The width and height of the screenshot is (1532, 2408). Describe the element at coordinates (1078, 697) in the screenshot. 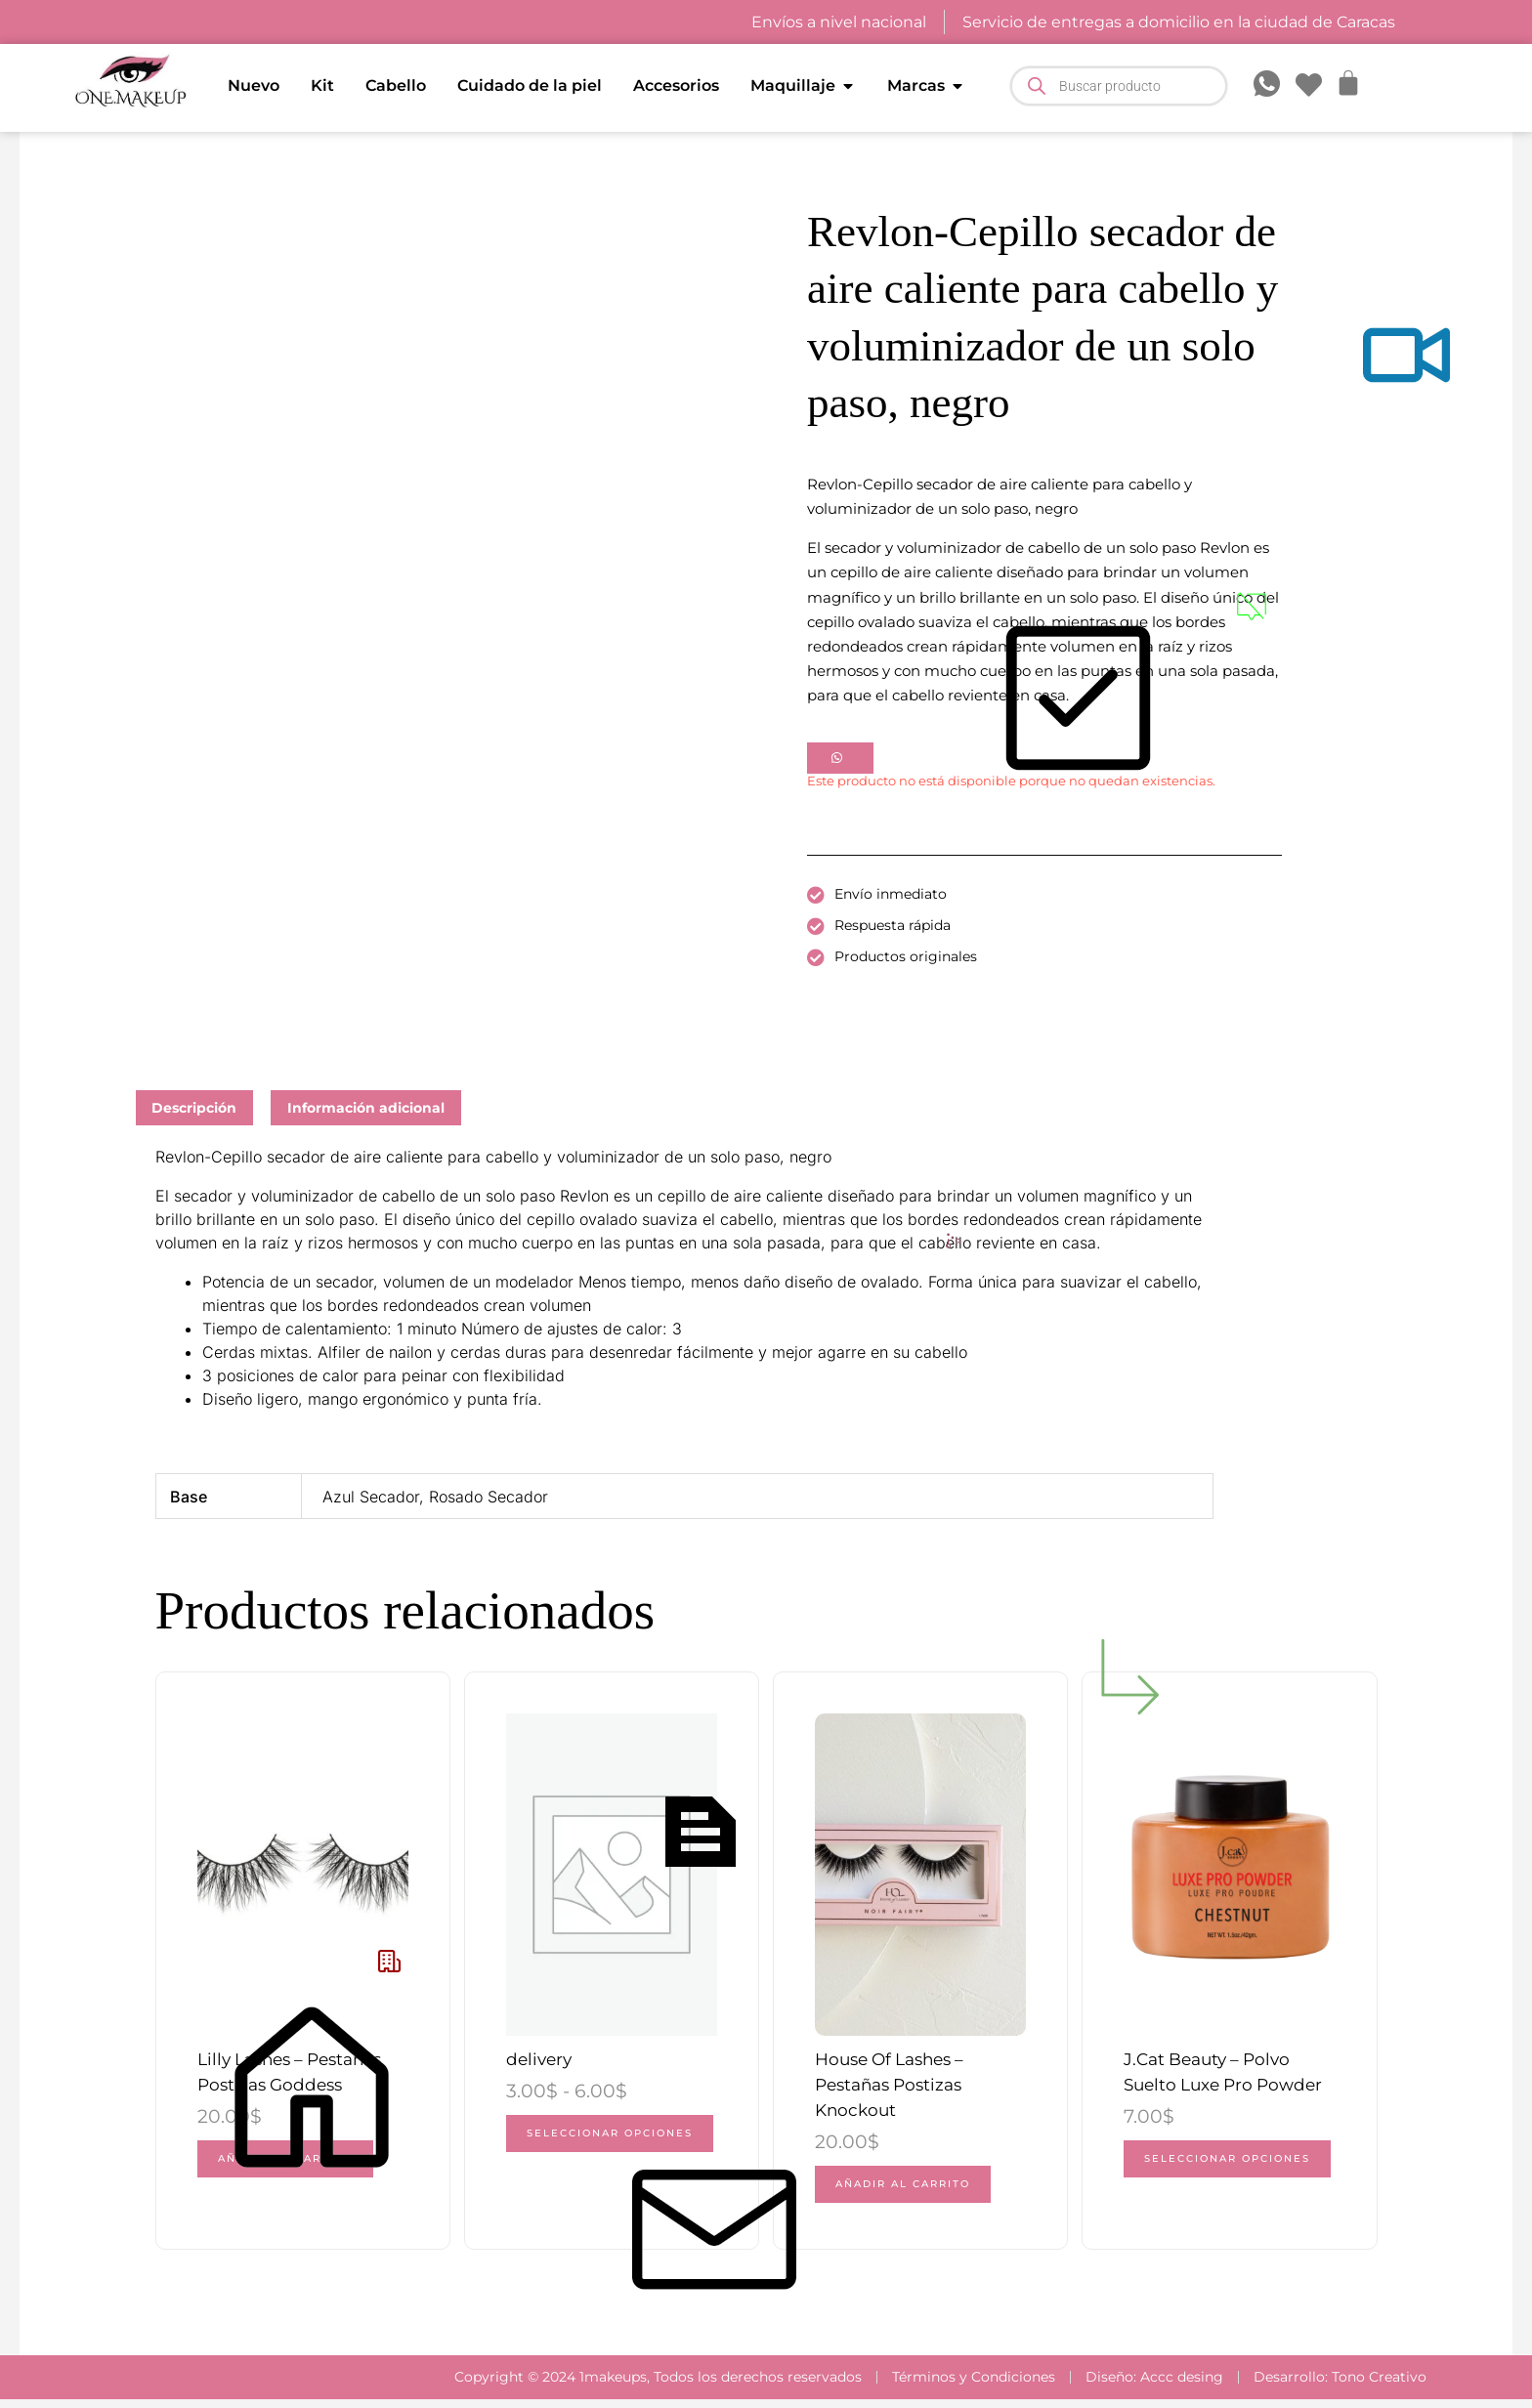

I see `select or confirm an option` at that location.